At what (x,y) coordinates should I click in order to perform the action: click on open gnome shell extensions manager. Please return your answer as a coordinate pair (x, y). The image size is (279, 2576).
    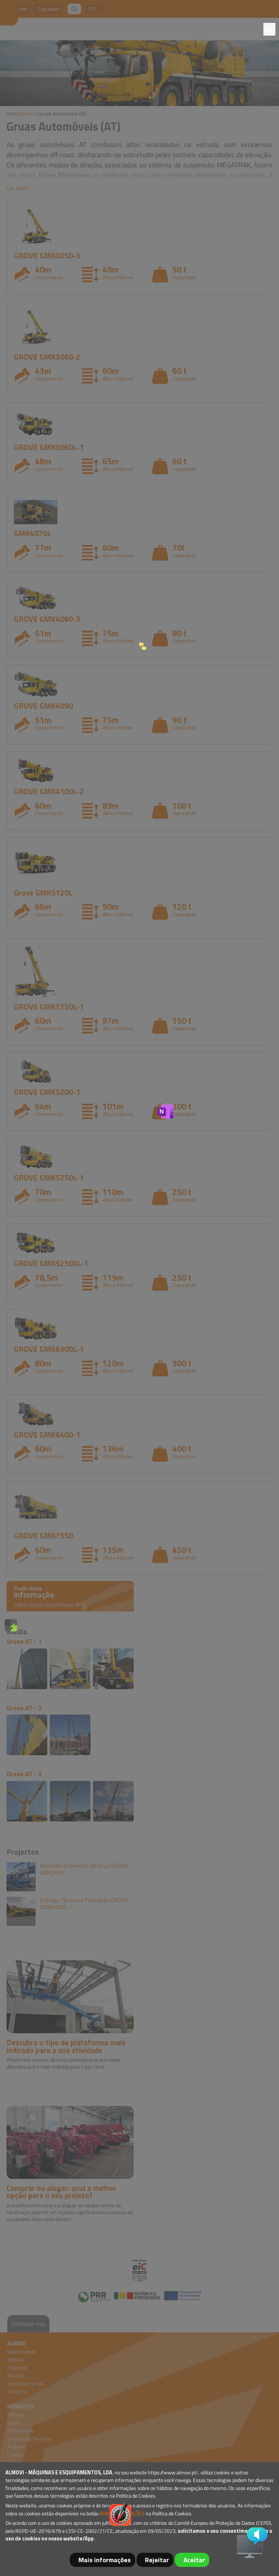
    Looking at the image, I should click on (11, 1625).